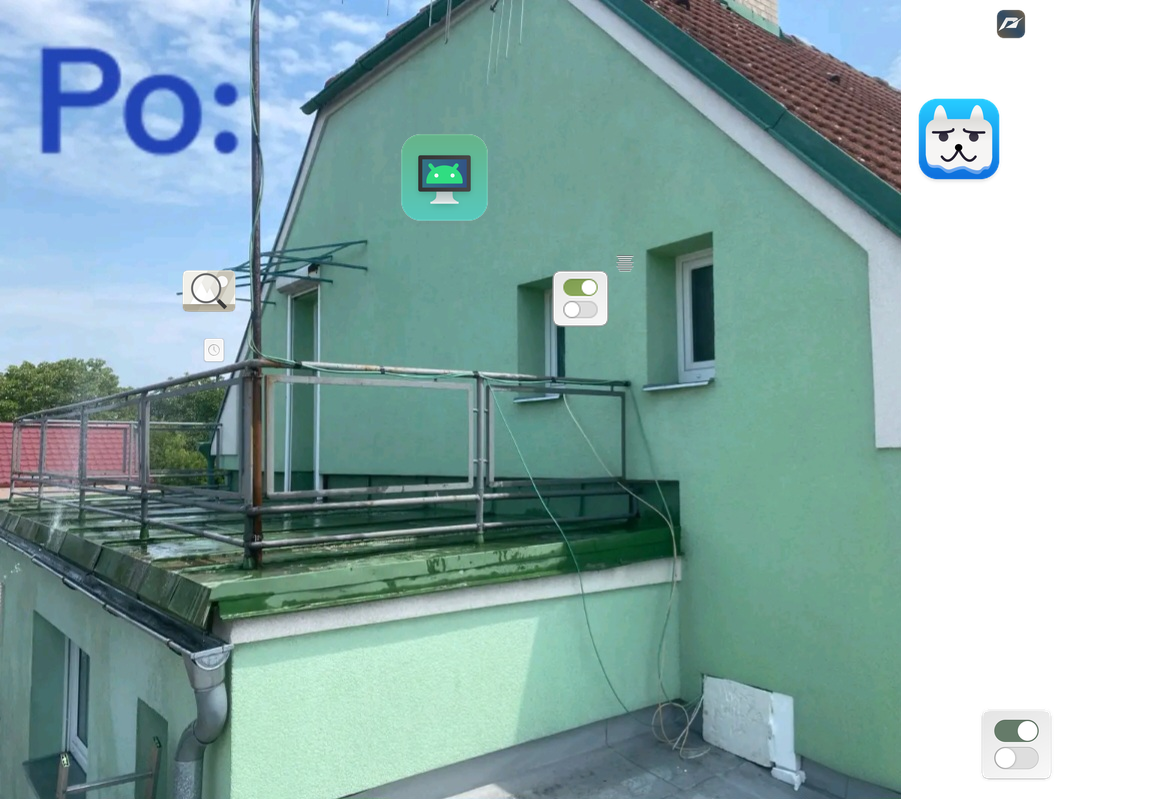 Image resolution: width=1167 pixels, height=802 pixels. I want to click on open gnome tweaks application, so click(1016, 744).